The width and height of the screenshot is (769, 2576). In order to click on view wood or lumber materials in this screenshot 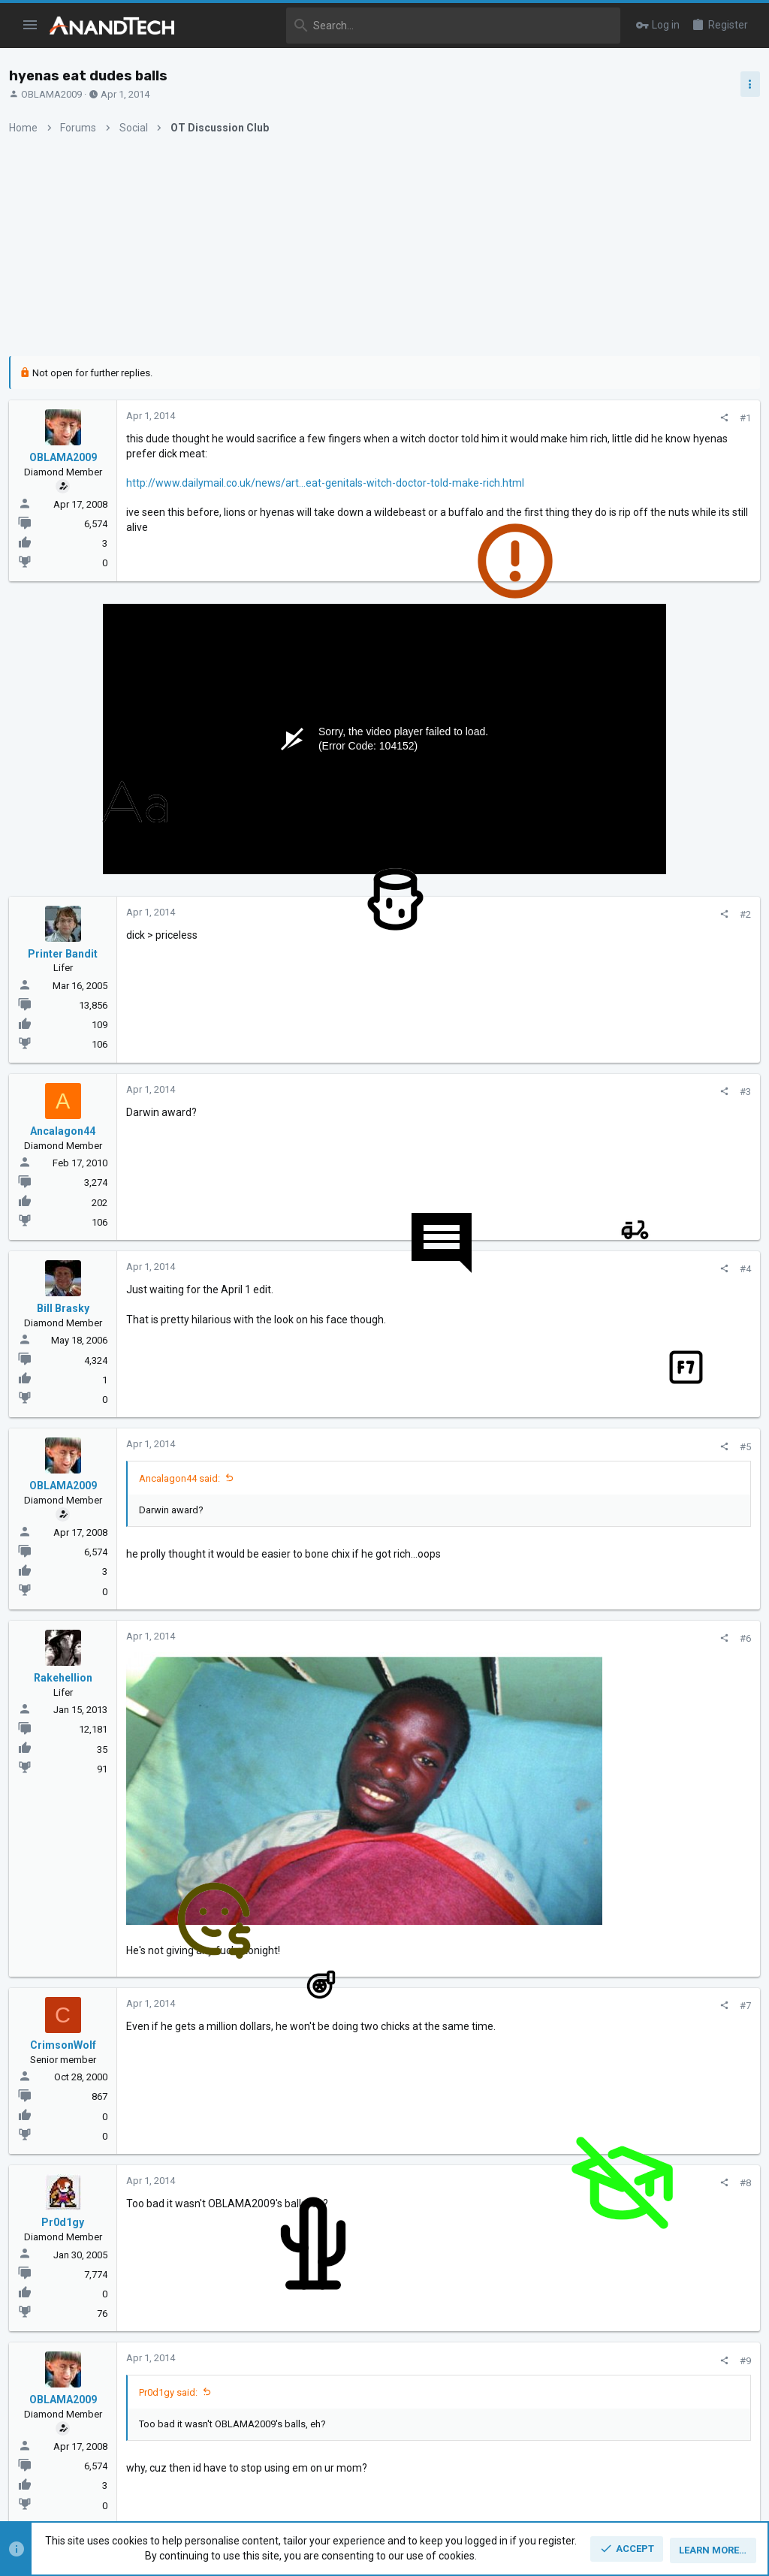, I will do `click(395, 899)`.